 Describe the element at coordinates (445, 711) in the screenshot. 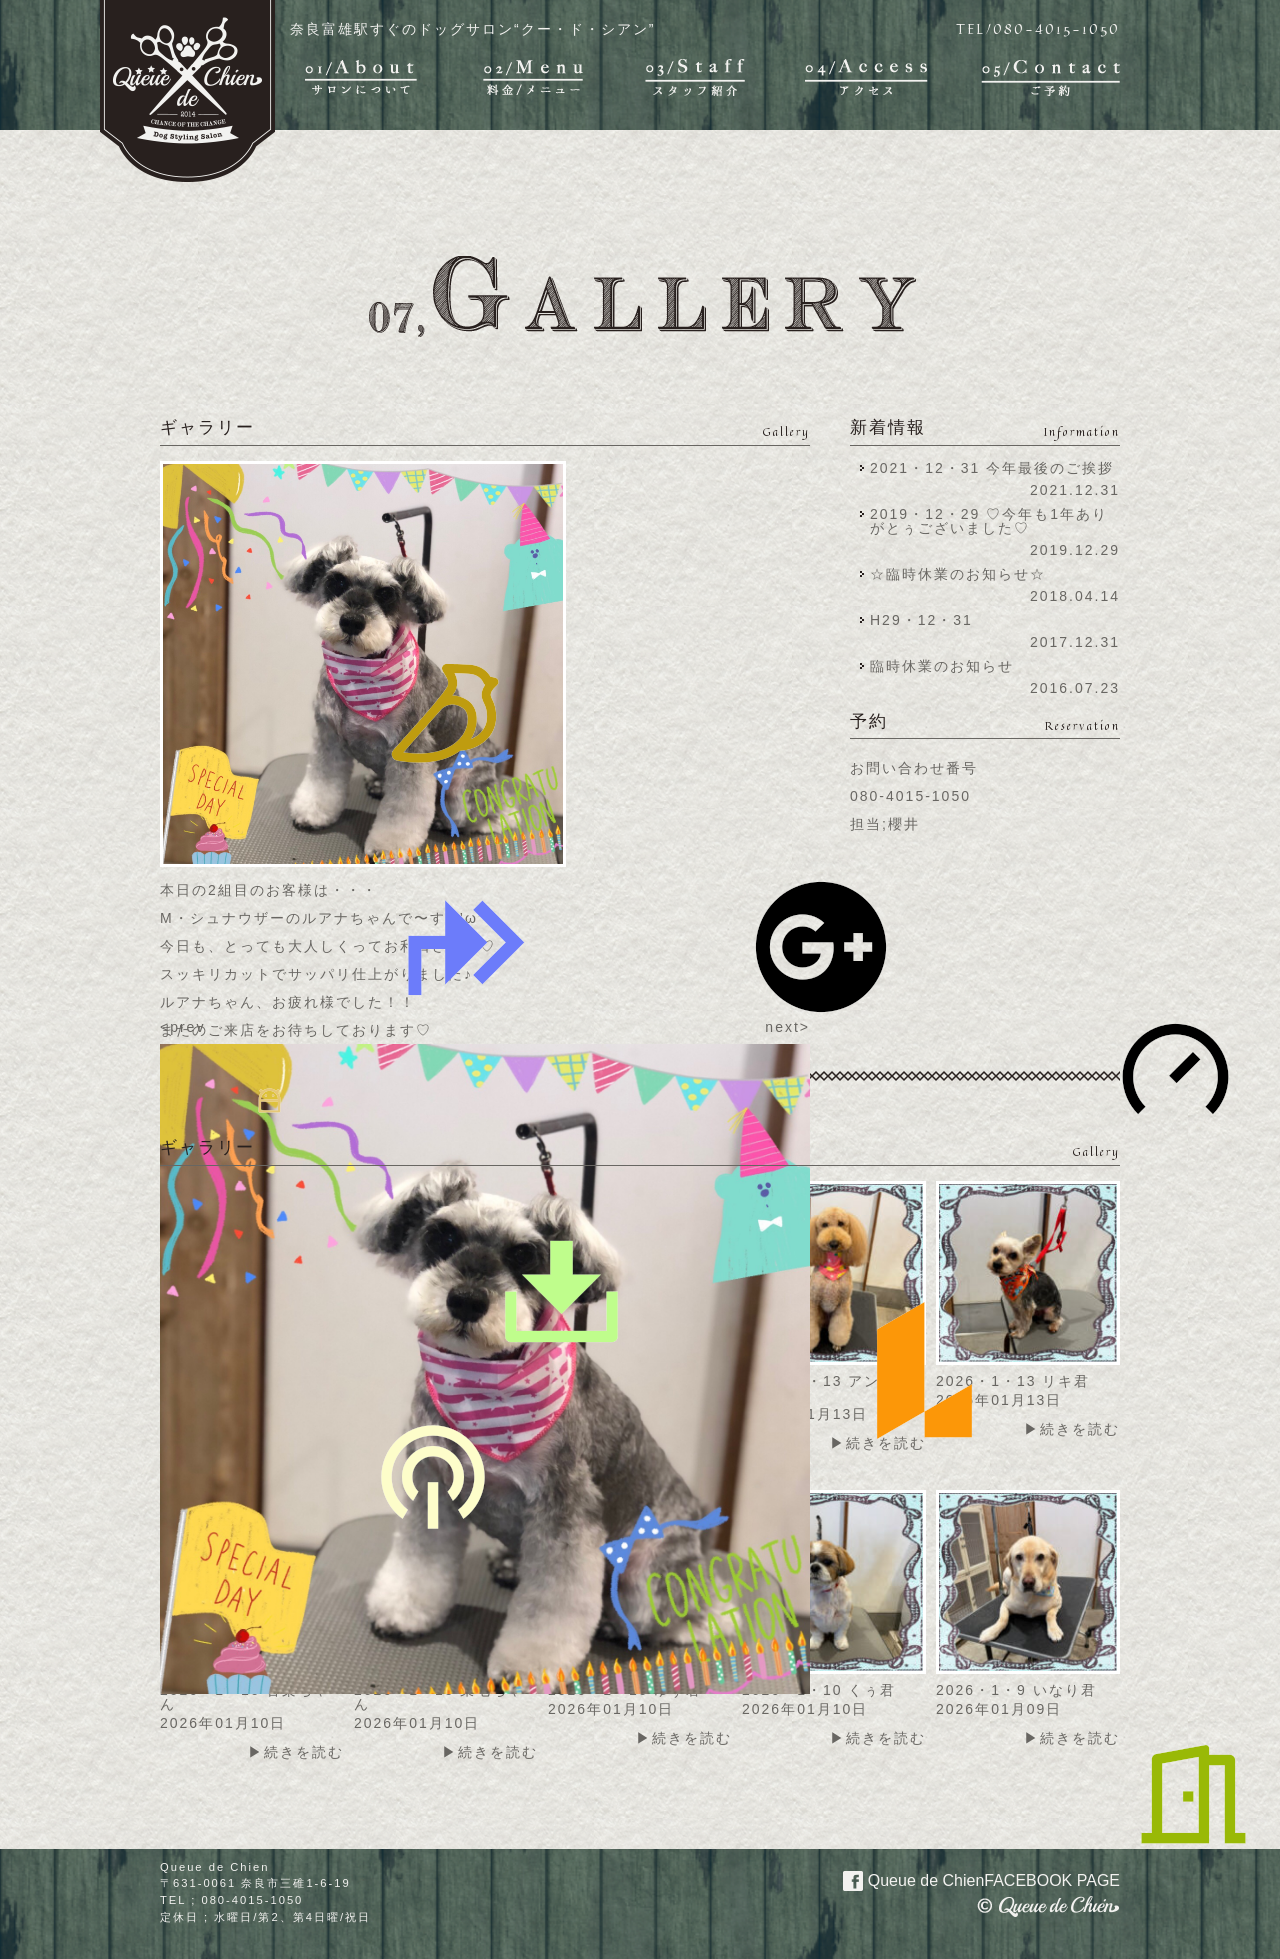

I see `open yuque documentation platform` at that location.